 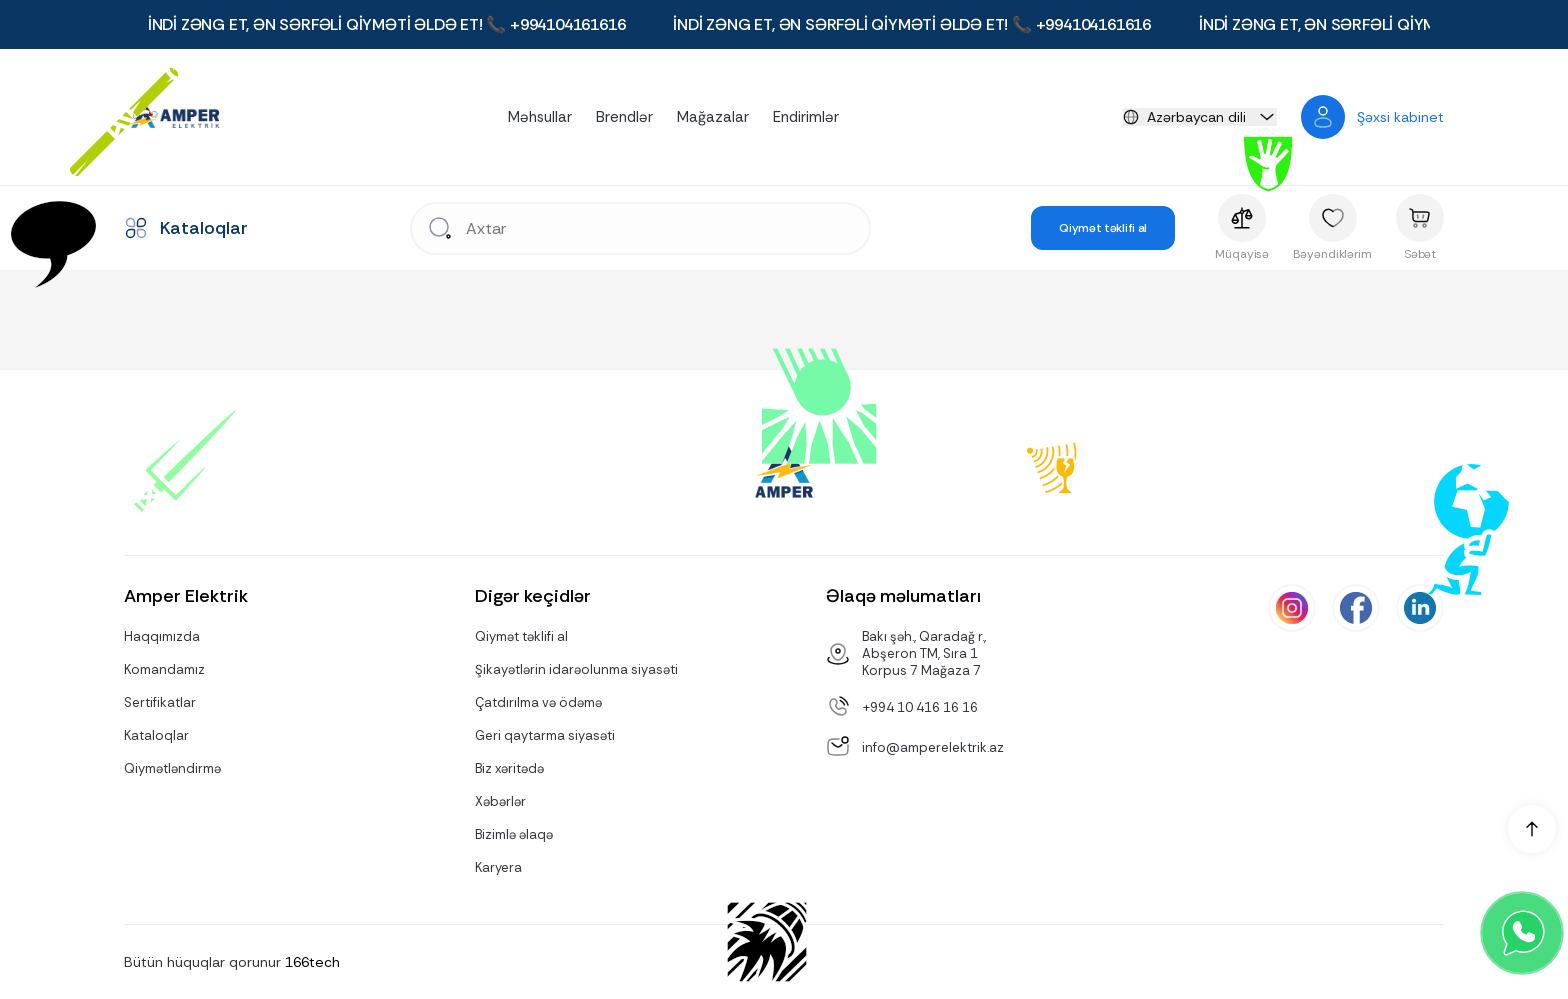 What do you see at coordinates (767, 942) in the screenshot?
I see `activate boost or turbo mode` at bounding box center [767, 942].